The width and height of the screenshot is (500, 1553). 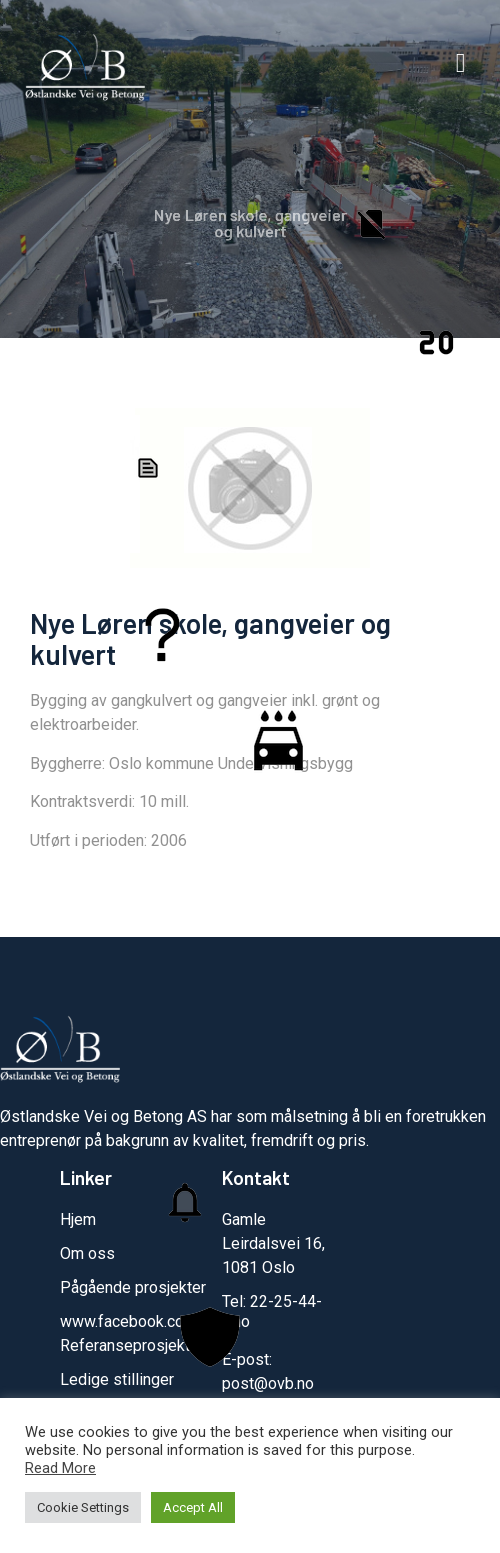 What do you see at coordinates (436, 342) in the screenshot?
I see `indicates 20 items or notifications` at bounding box center [436, 342].